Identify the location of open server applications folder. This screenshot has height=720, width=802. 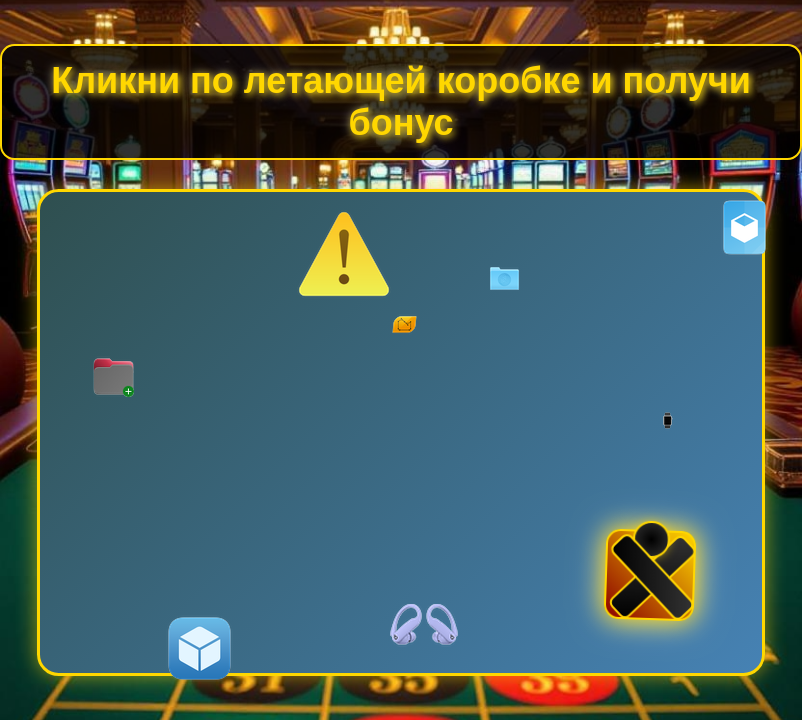
(504, 278).